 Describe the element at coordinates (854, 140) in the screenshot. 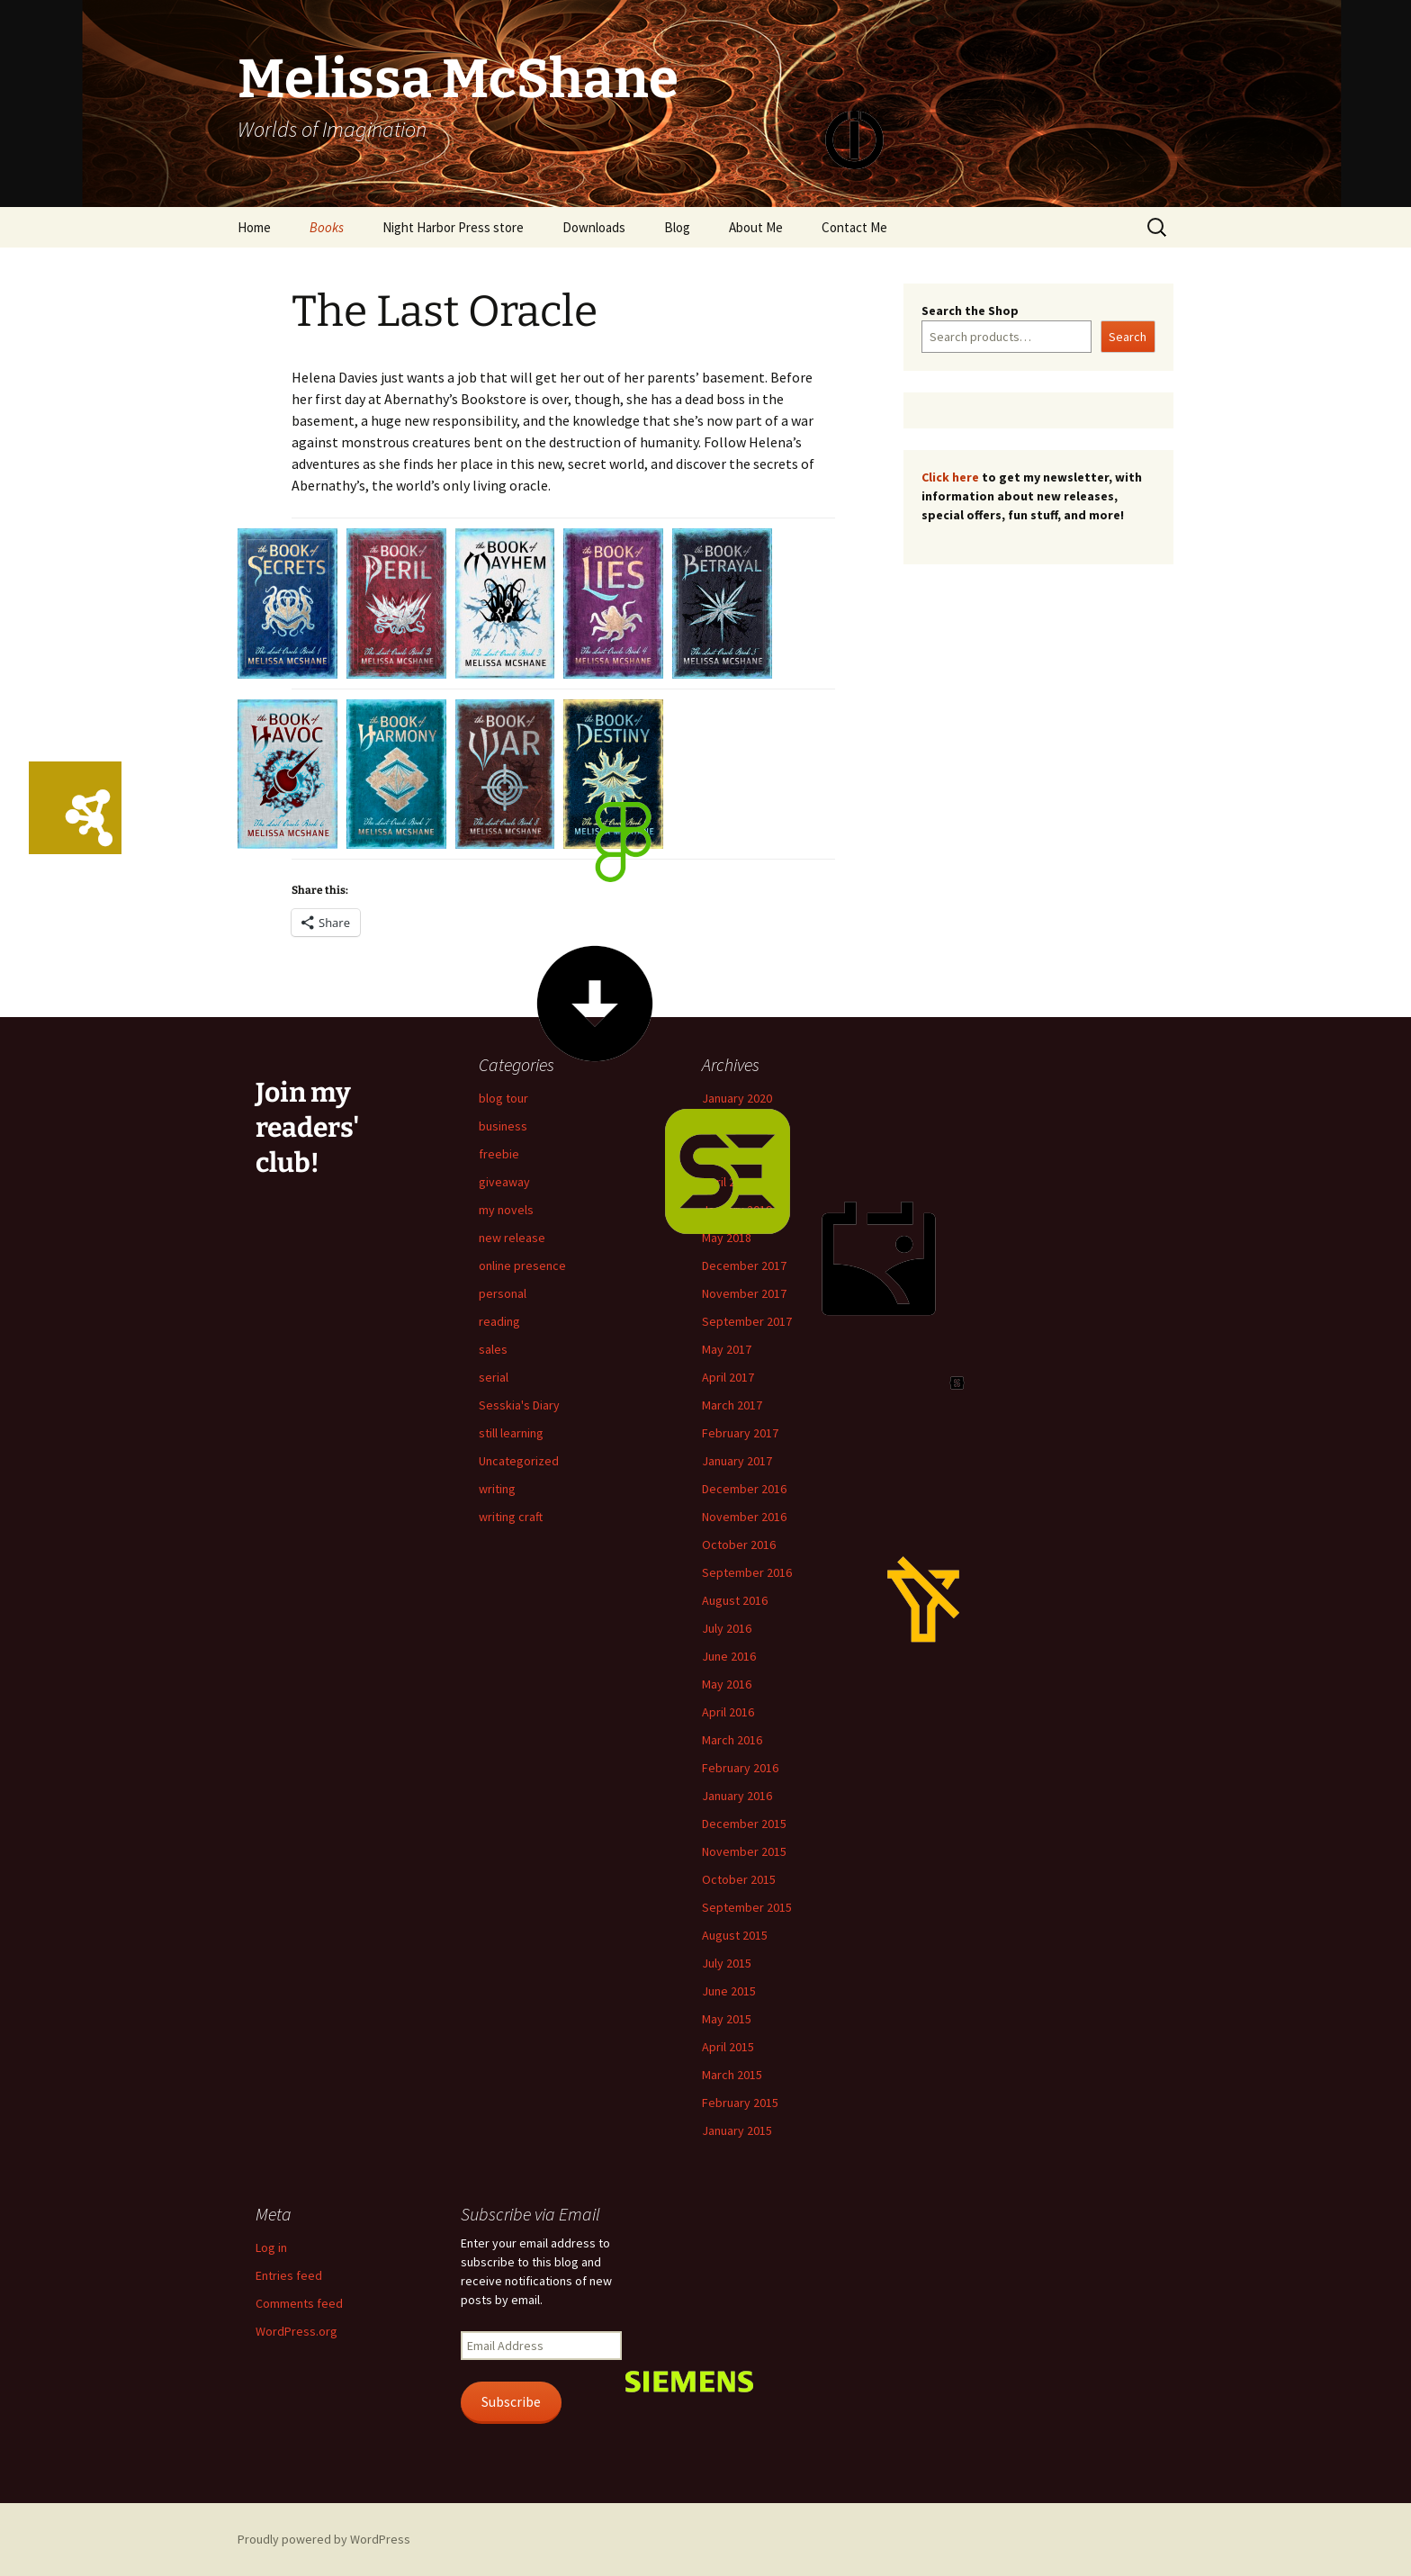

I see `open ioBroker smart home dashboard` at that location.